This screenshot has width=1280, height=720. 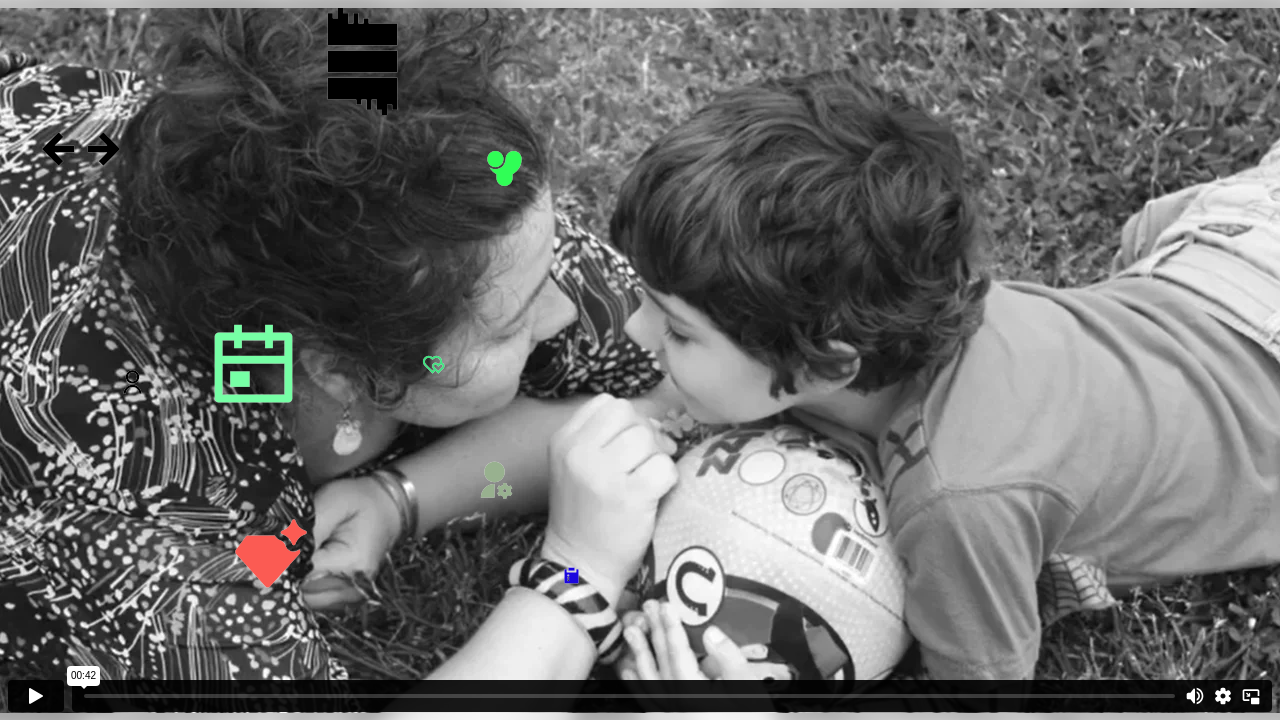 What do you see at coordinates (504, 168) in the screenshot?
I see `open the YOLO anonymous messaging app` at bounding box center [504, 168].